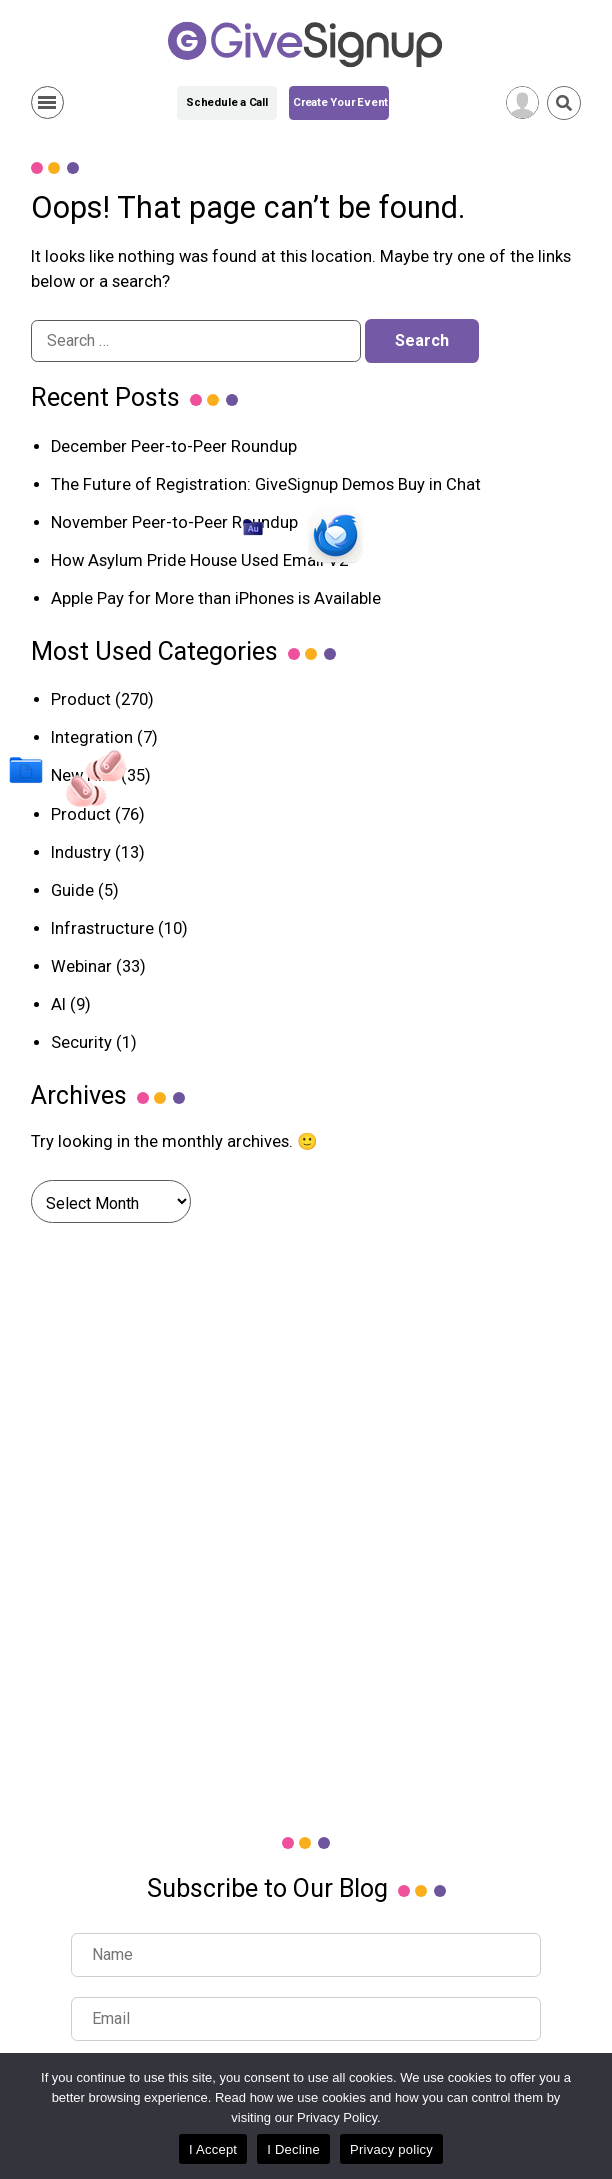 The height and width of the screenshot is (2179, 612). What do you see at coordinates (96, 779) in the screenshot?
I see `connect to beats wireless earbuds` at bounding box center [96, 779].